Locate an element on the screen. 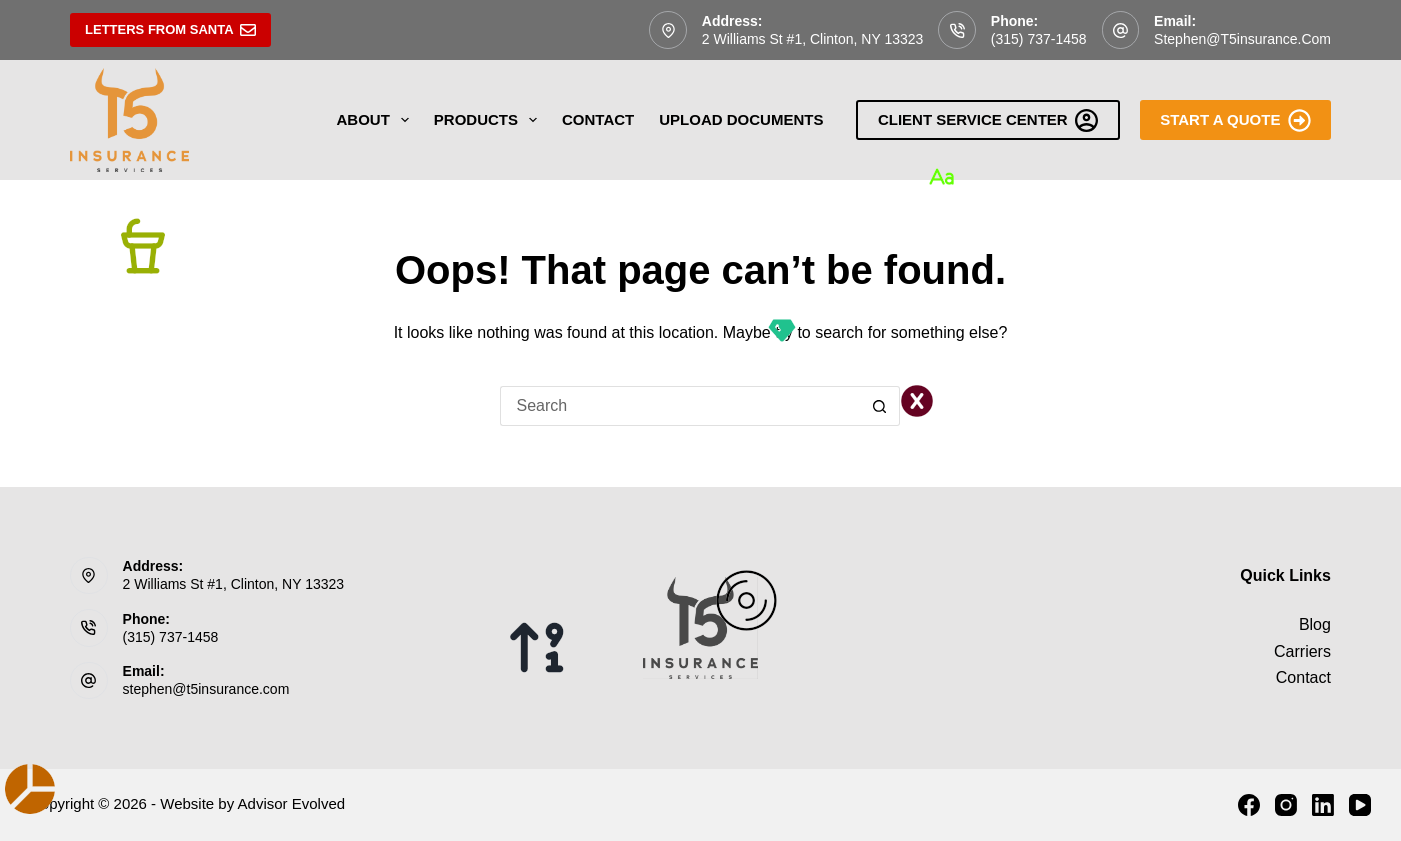 This screenshot has width=1401, height=841. view data breakdown by category is located at coordinates (30, 789).